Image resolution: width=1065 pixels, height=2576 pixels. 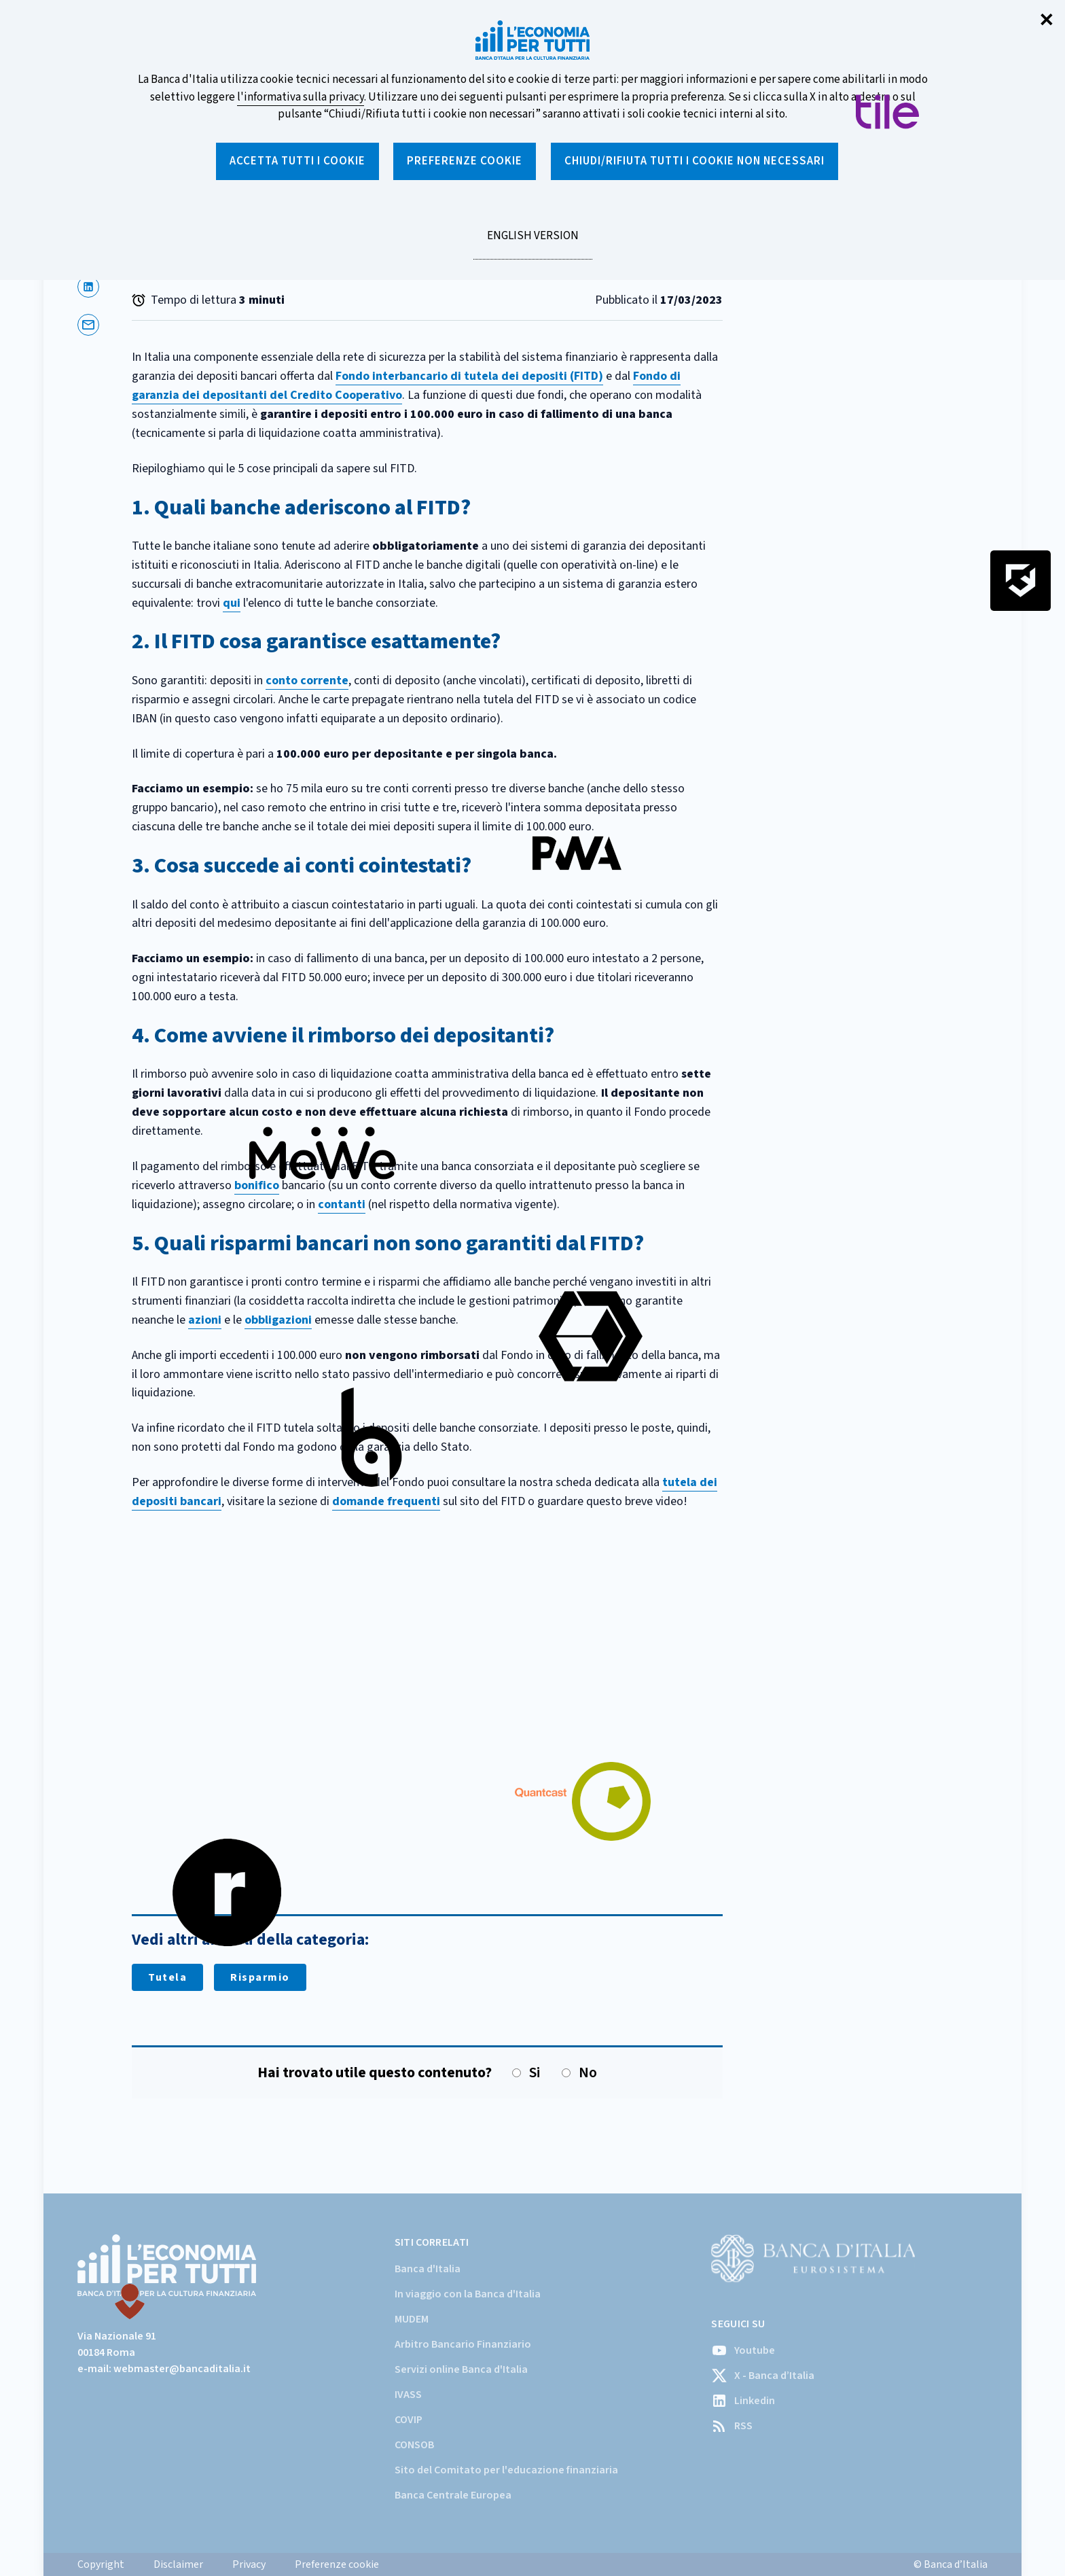 I want to click on quantcast company logo, so click(x=541, y=1793).